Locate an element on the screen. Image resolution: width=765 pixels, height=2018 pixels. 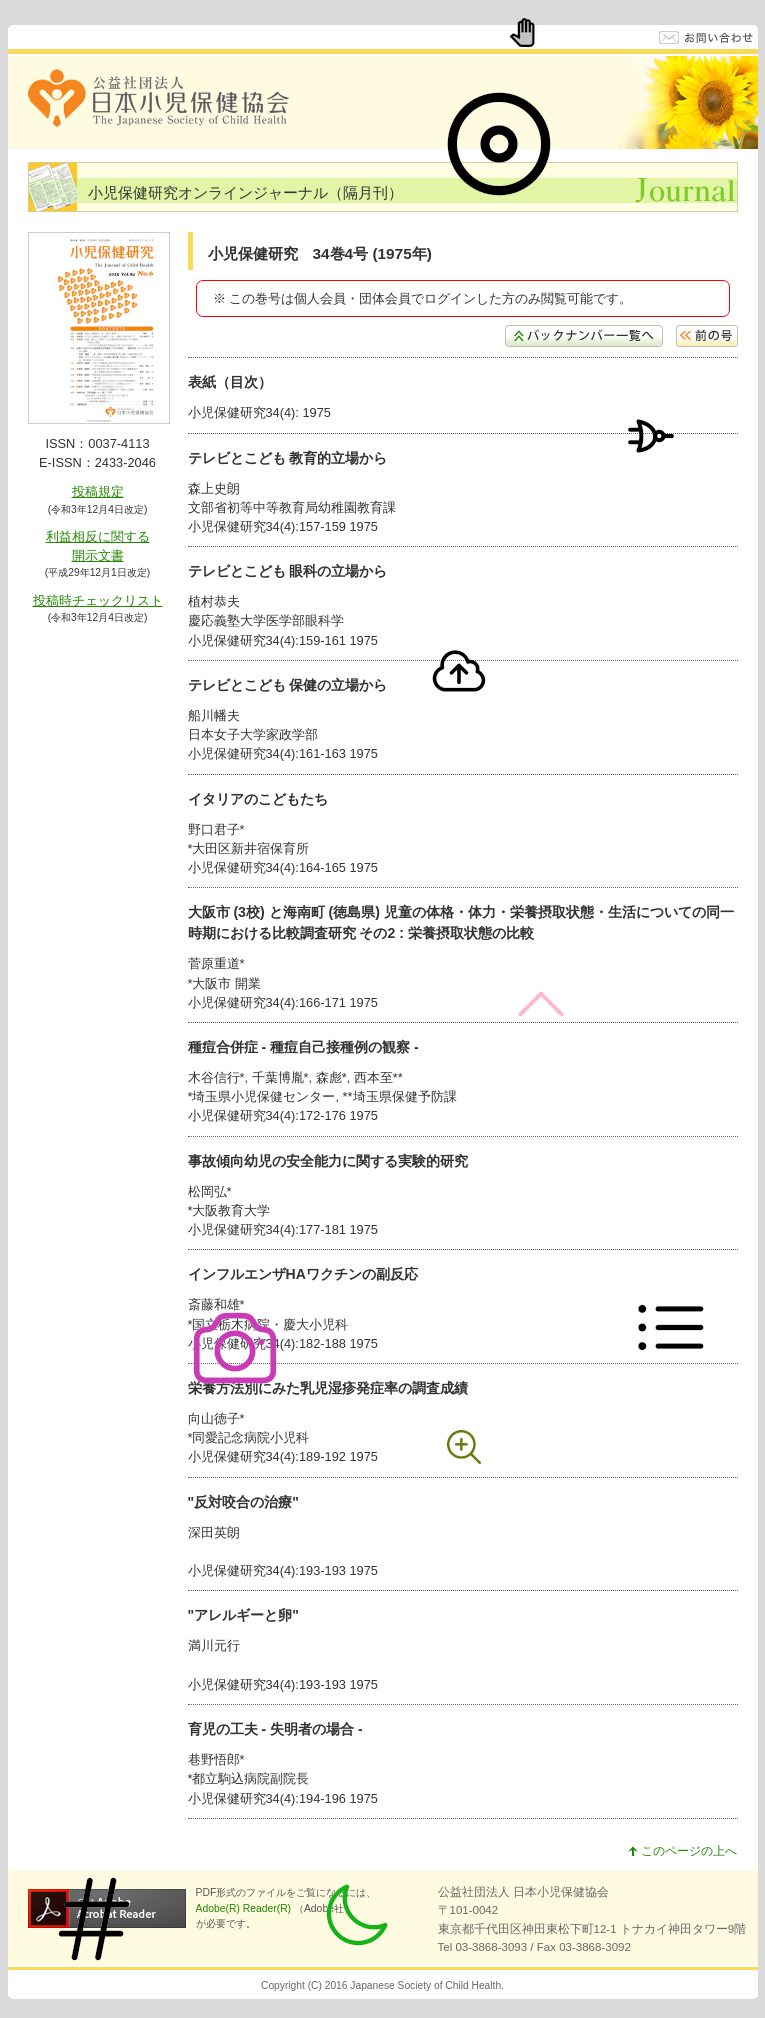
collapse an expanded section is located at coordinates (541, 1004).